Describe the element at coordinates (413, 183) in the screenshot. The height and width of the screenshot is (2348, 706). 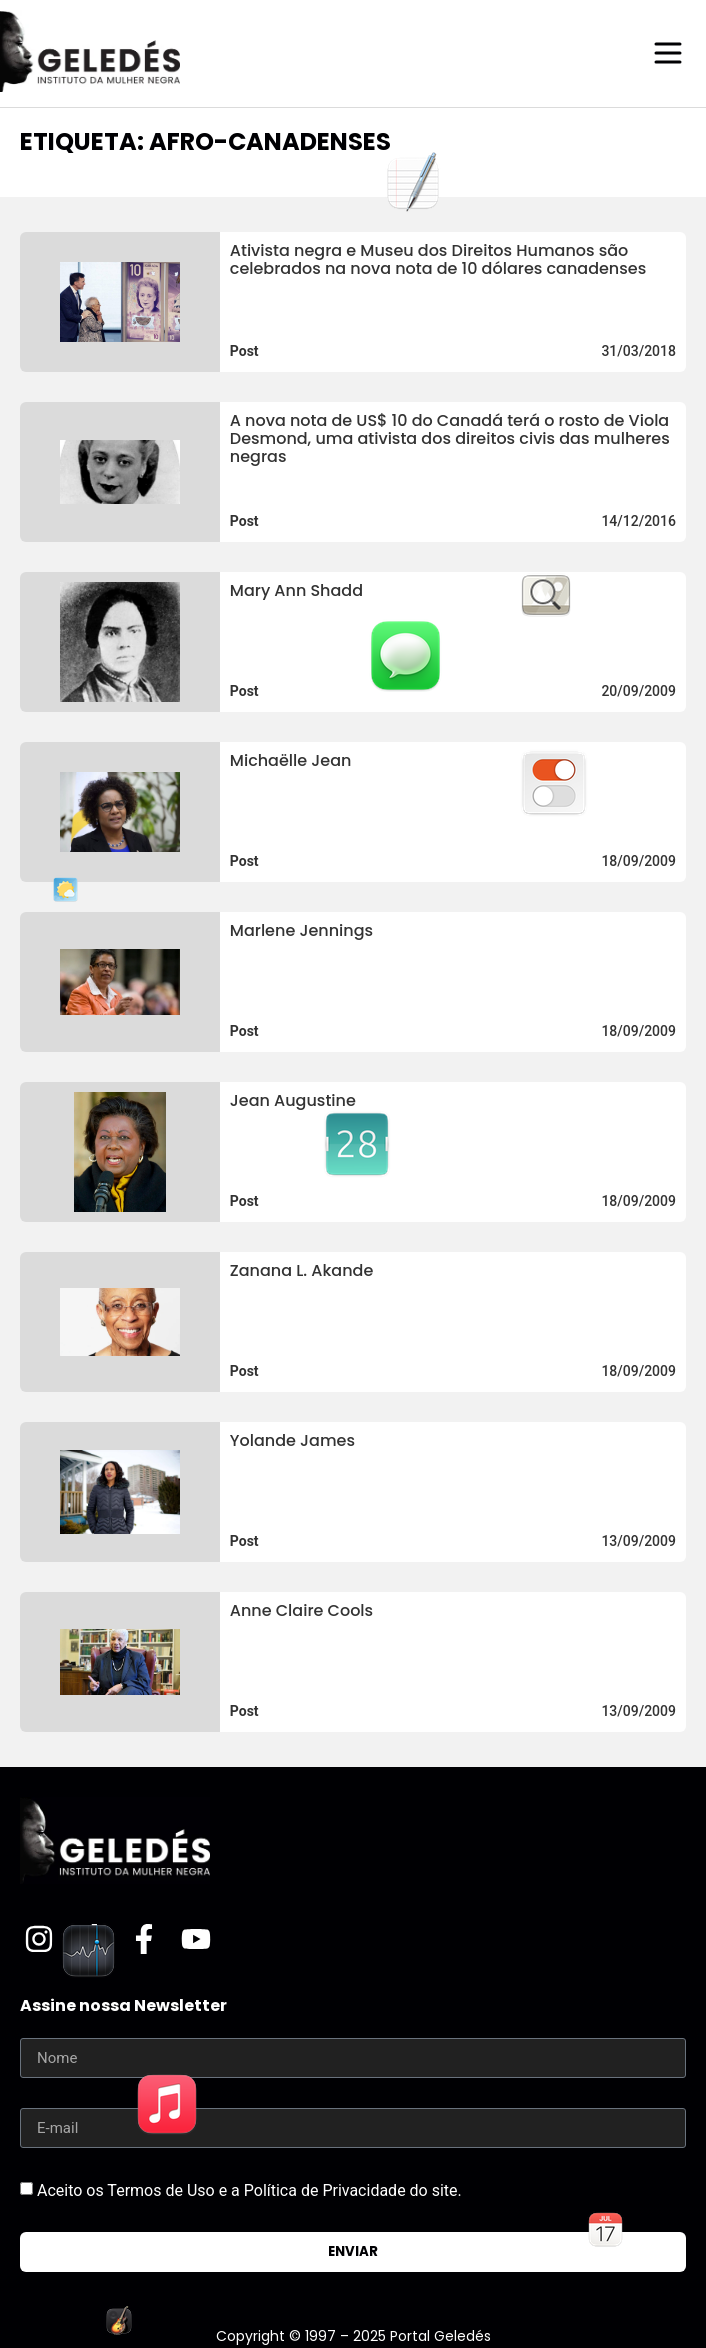
I see `open TextEdit app for basic text editing` at that location.